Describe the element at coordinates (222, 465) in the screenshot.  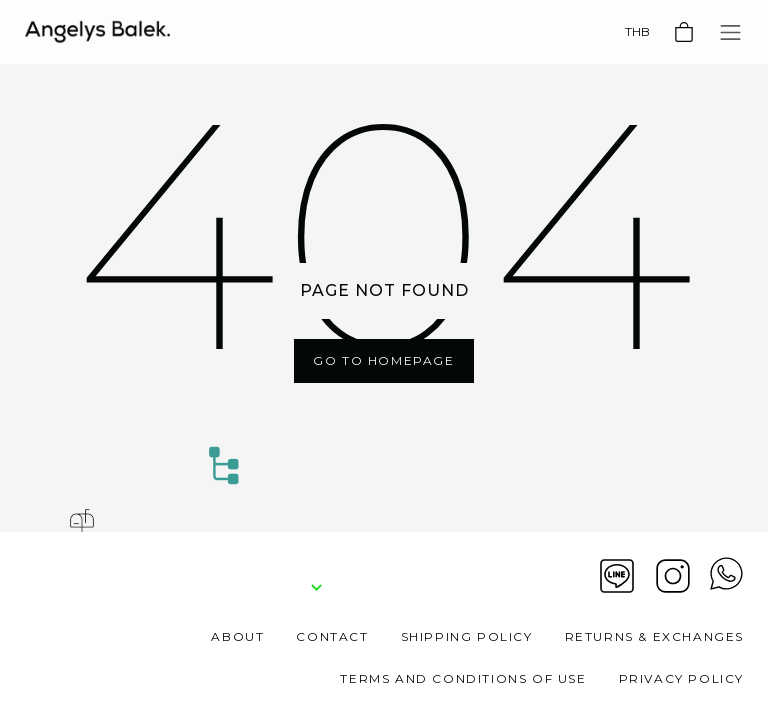
I see `view hierarchical folder structure` at that location.